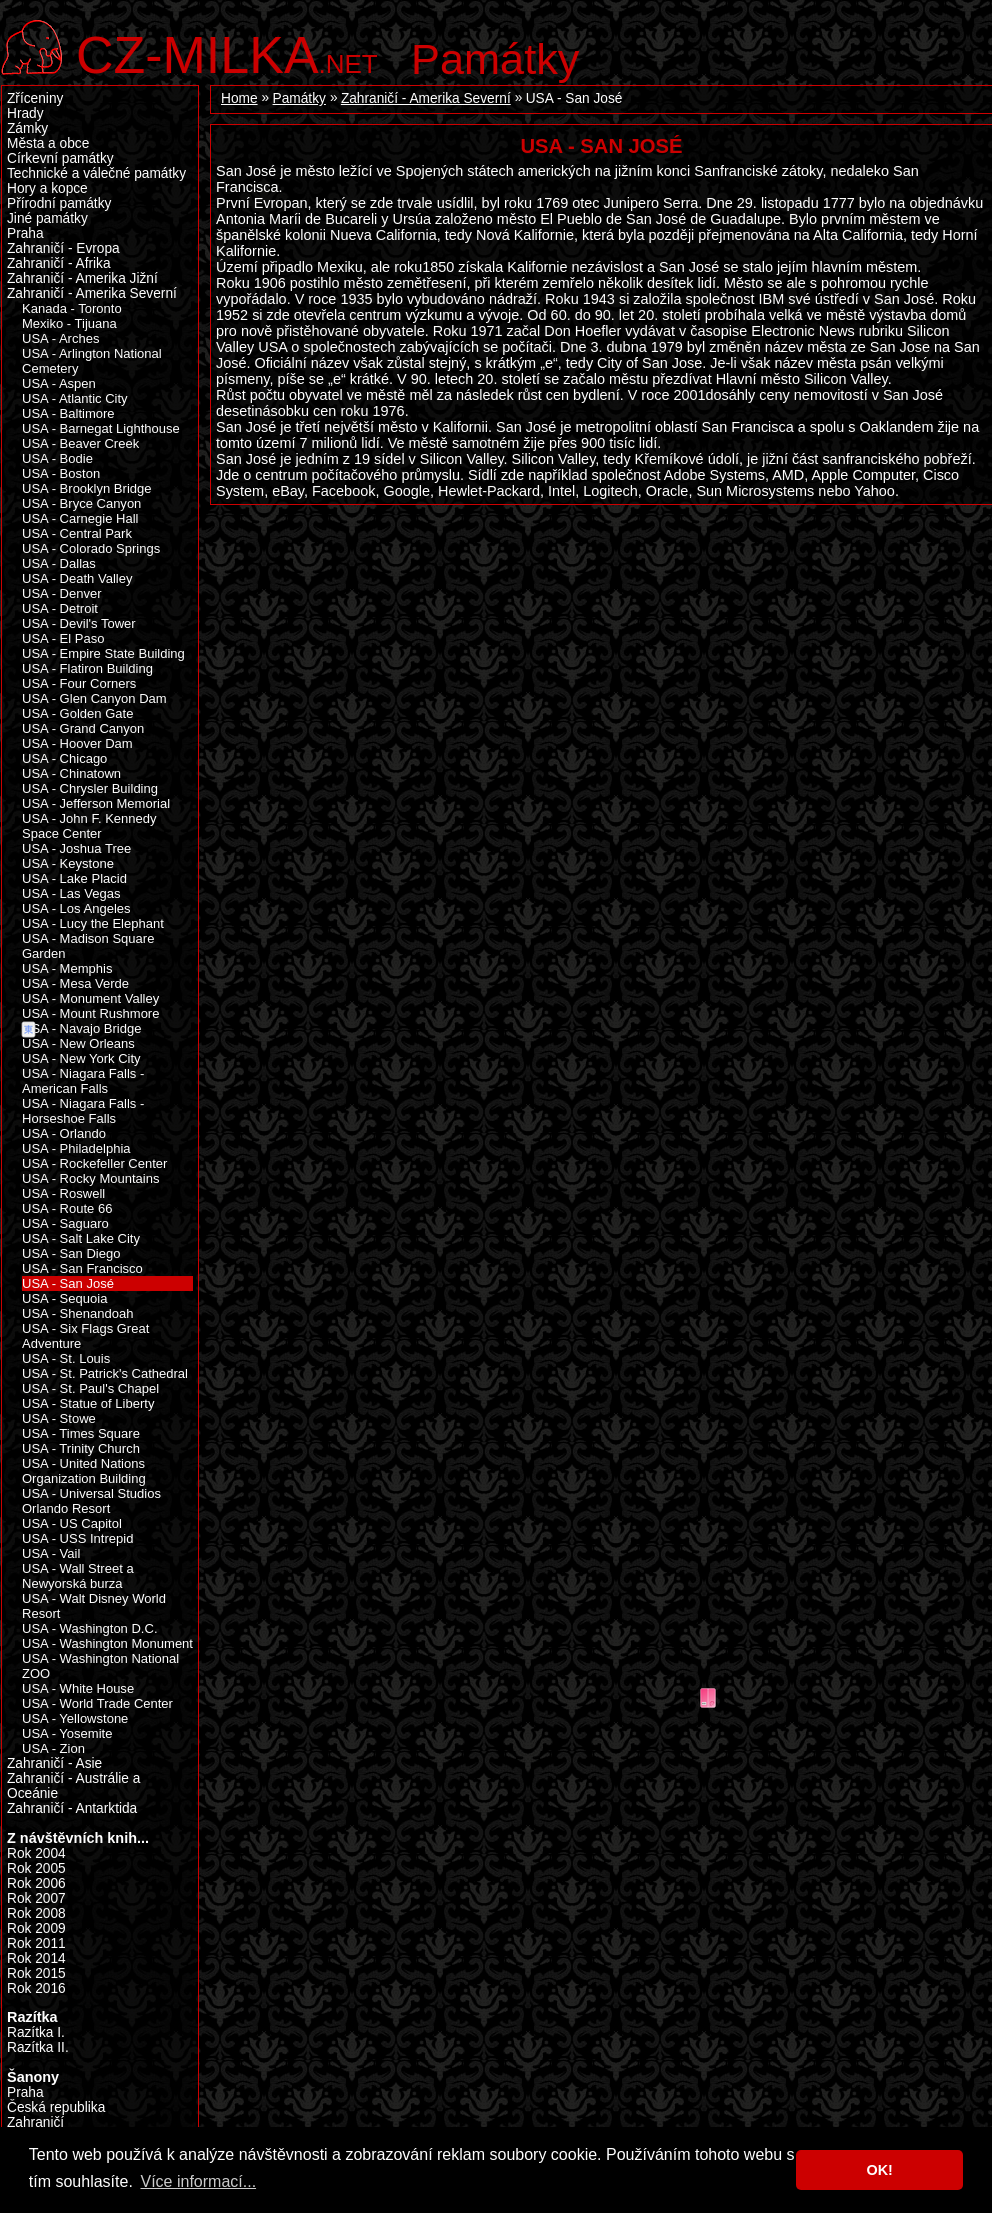  I want to click on a debian software package file ready for installation, so click(708, 1698).